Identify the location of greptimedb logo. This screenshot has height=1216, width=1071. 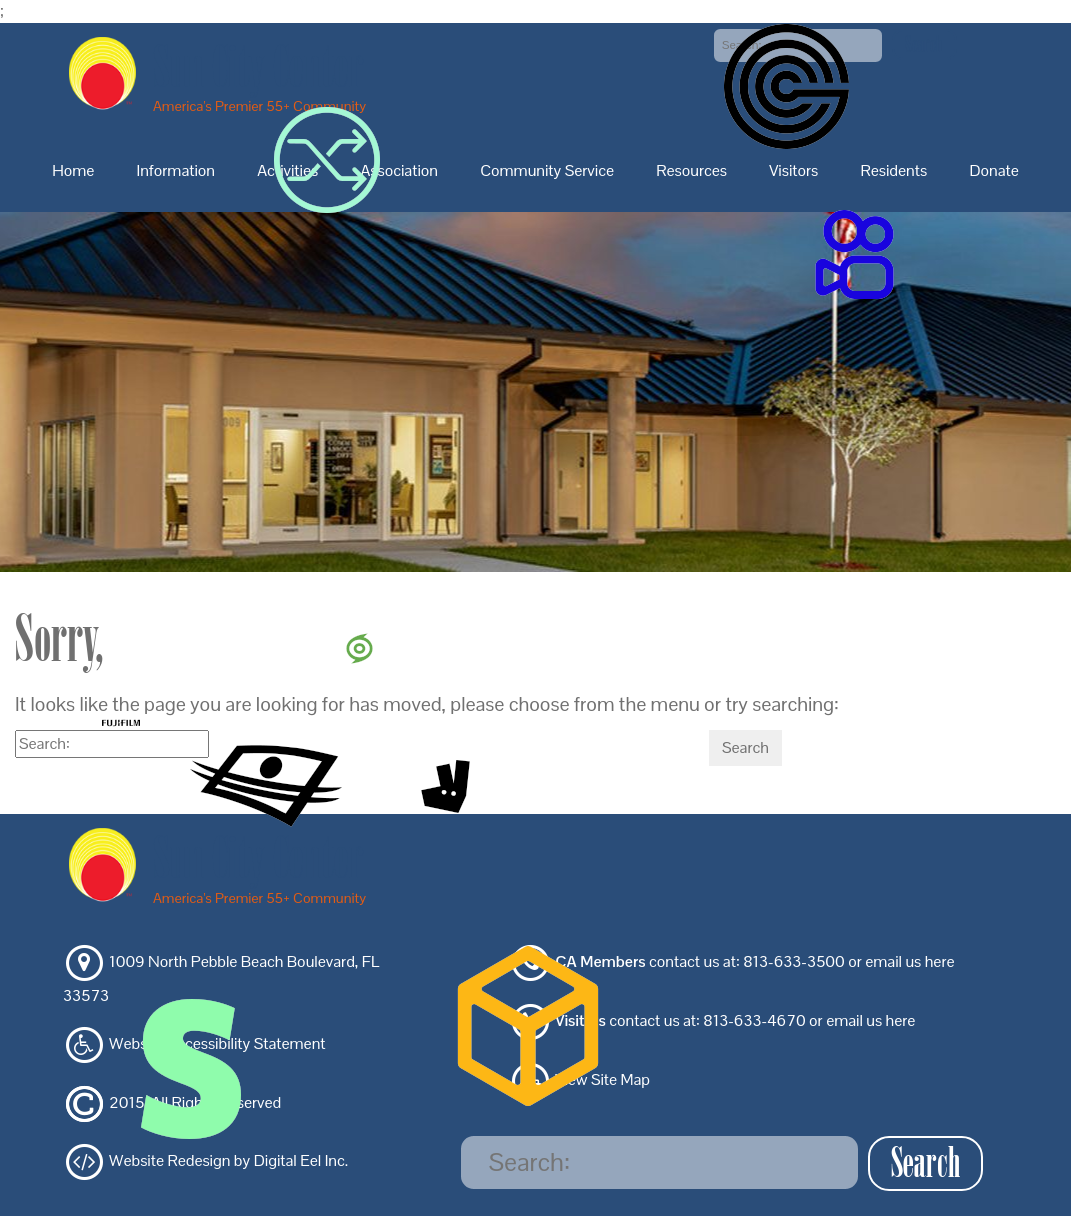
(786, 86).